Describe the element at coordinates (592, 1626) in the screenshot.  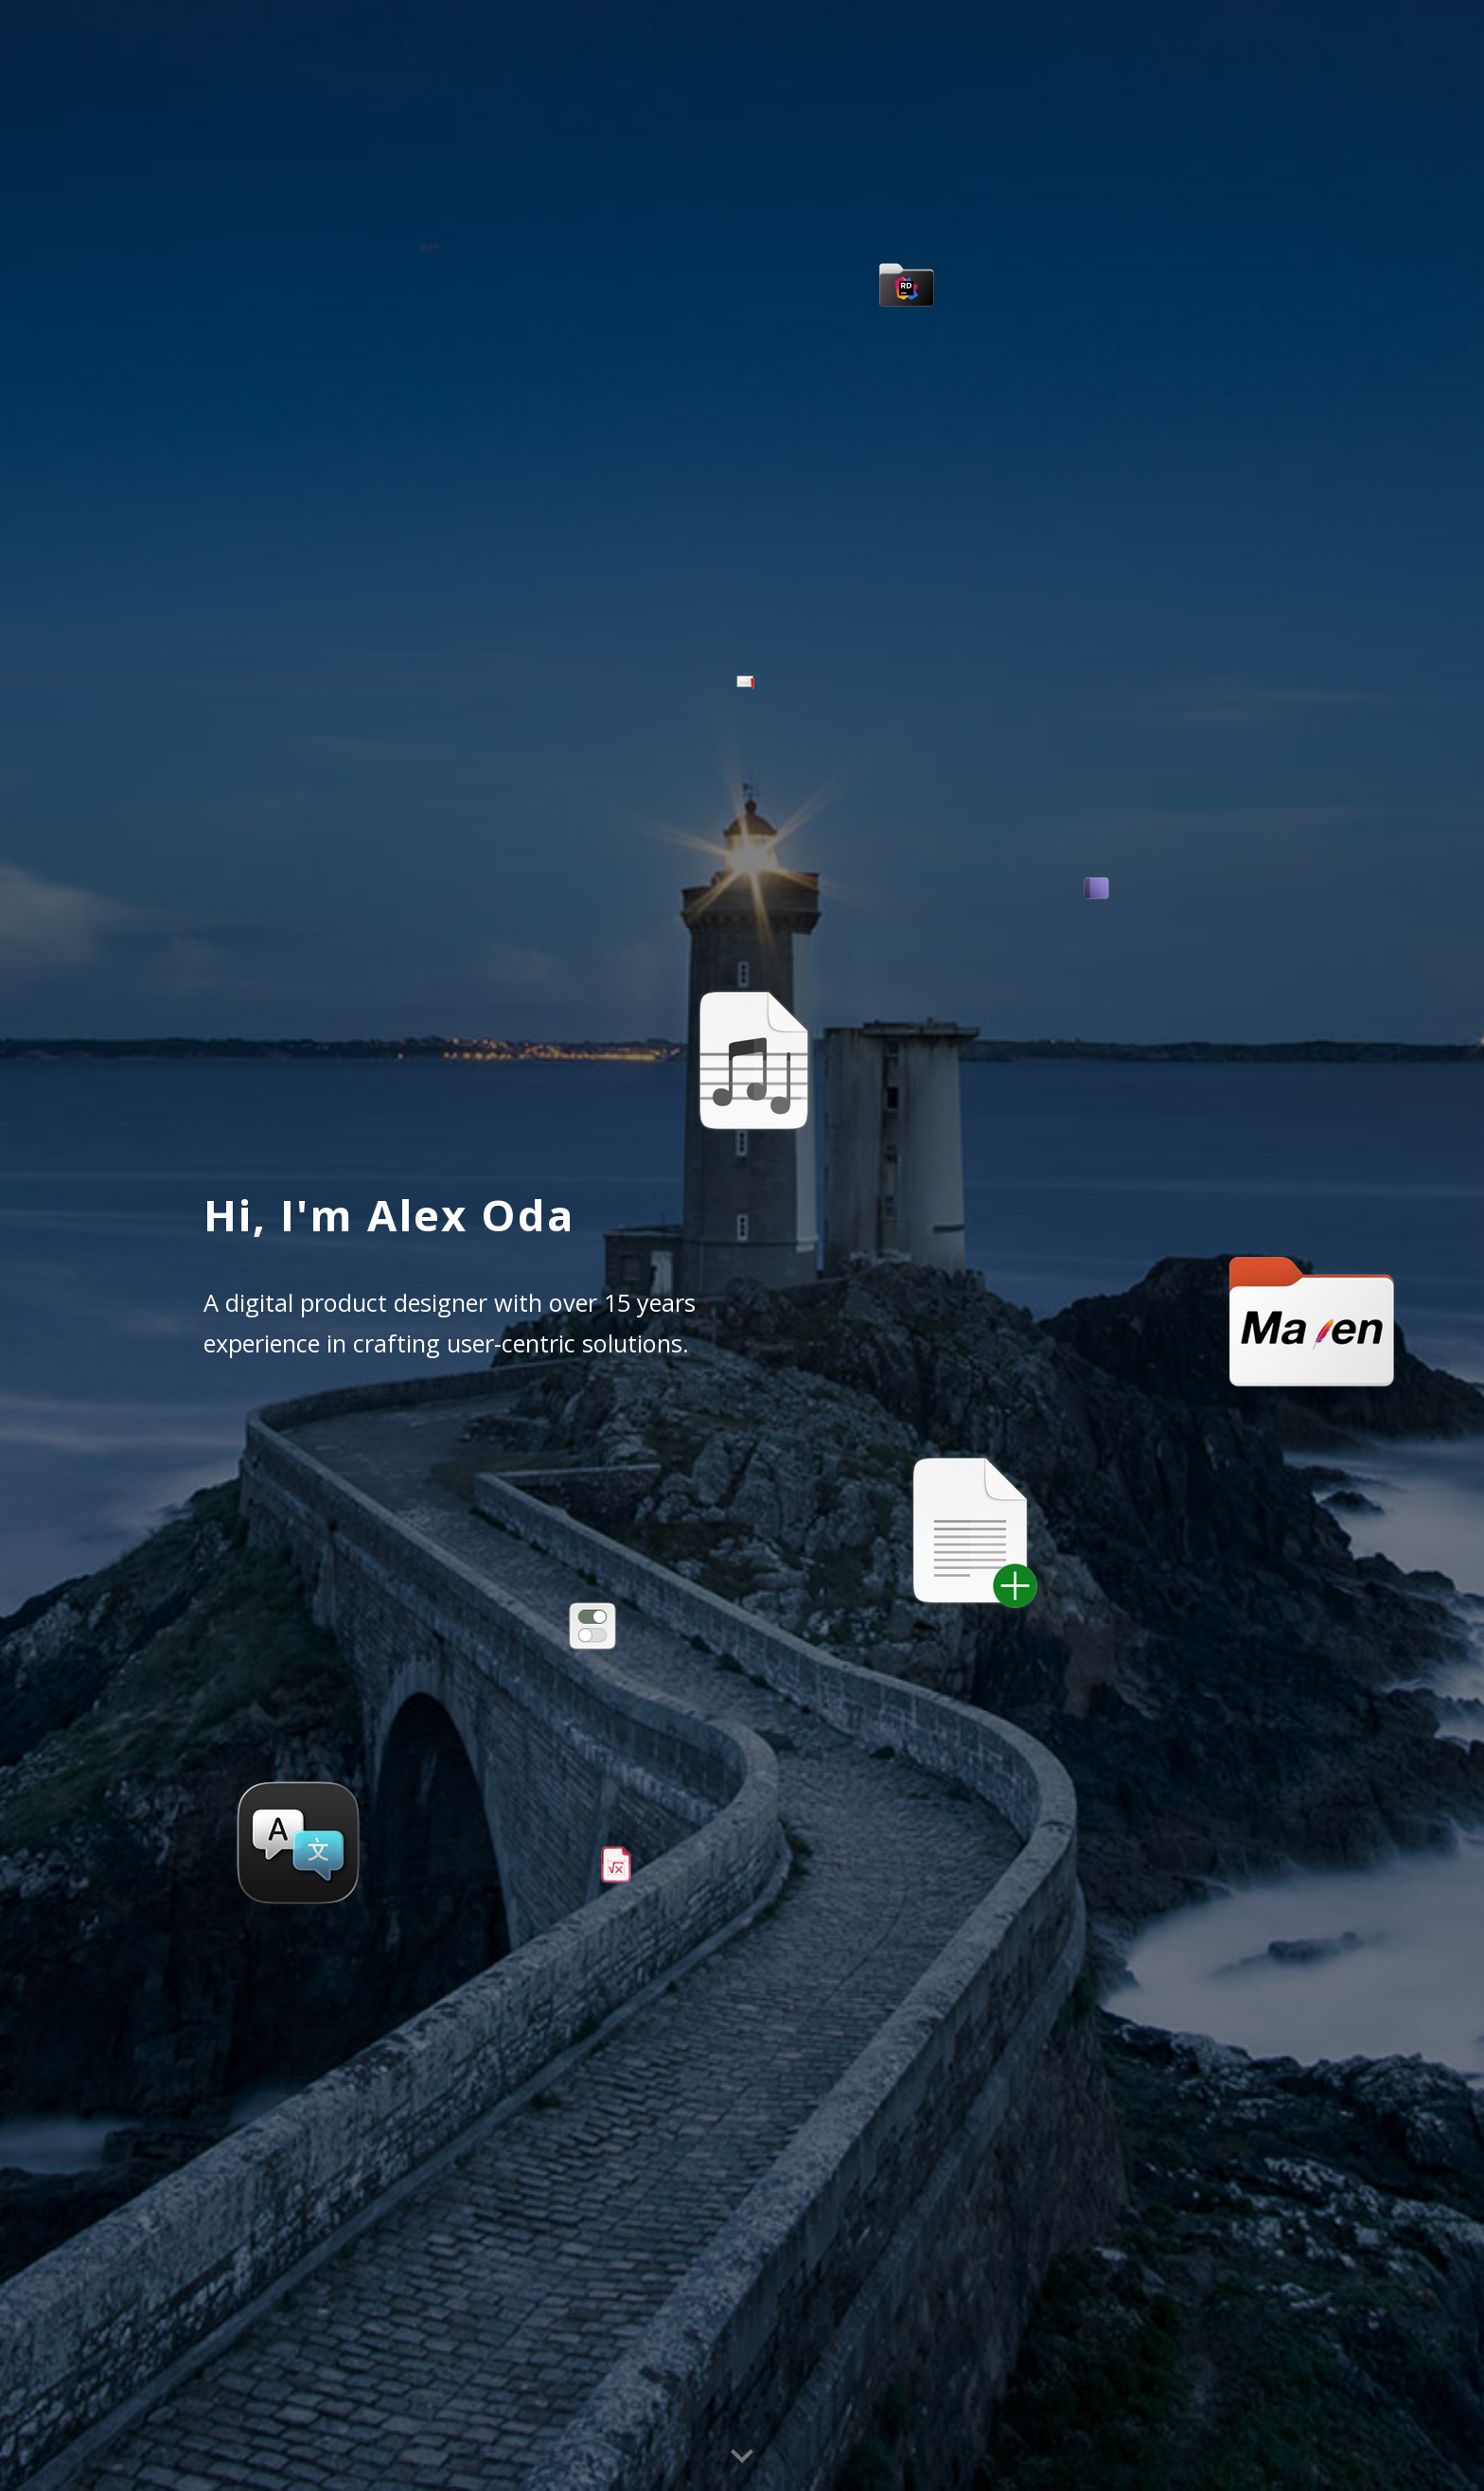
I see `open system tweaks or customization settings` at that location.